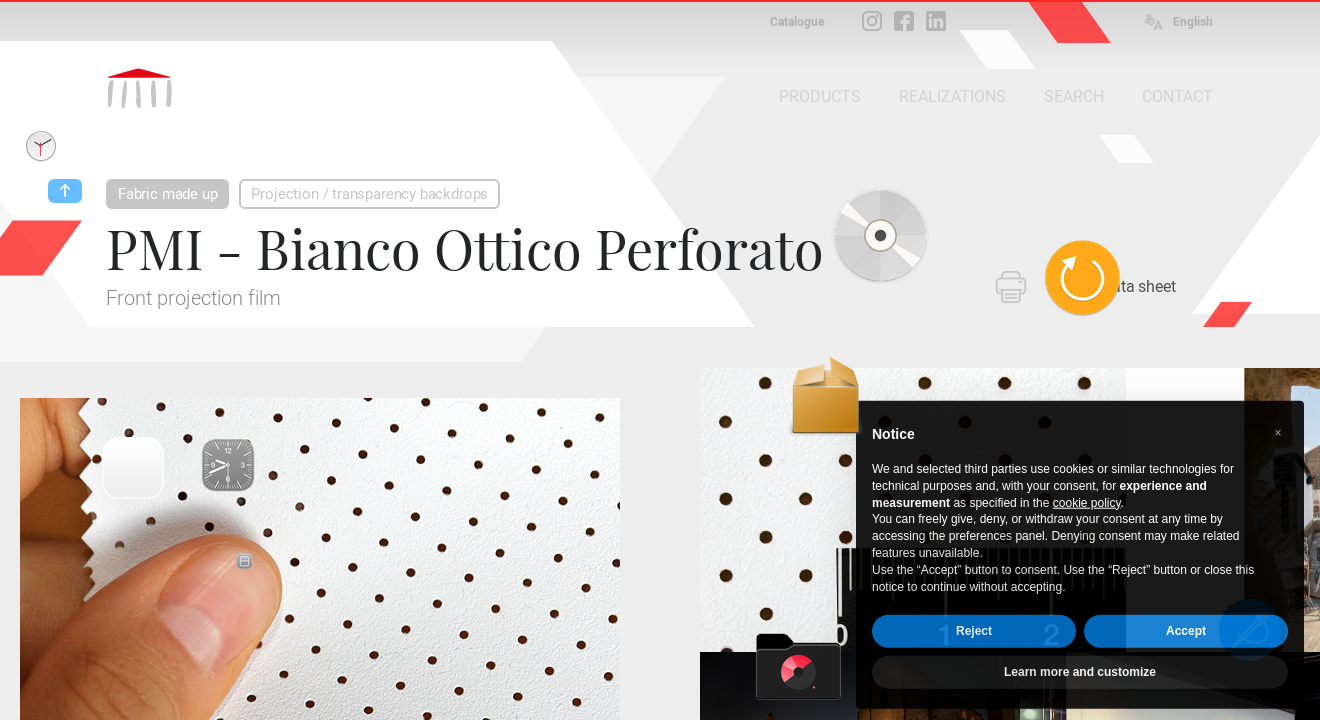 The width and height of the screenshot is (1320, 720). Describe the element at coordinates (133, 468) in the screenshot. I see `blank app icon template for customization` at that location.